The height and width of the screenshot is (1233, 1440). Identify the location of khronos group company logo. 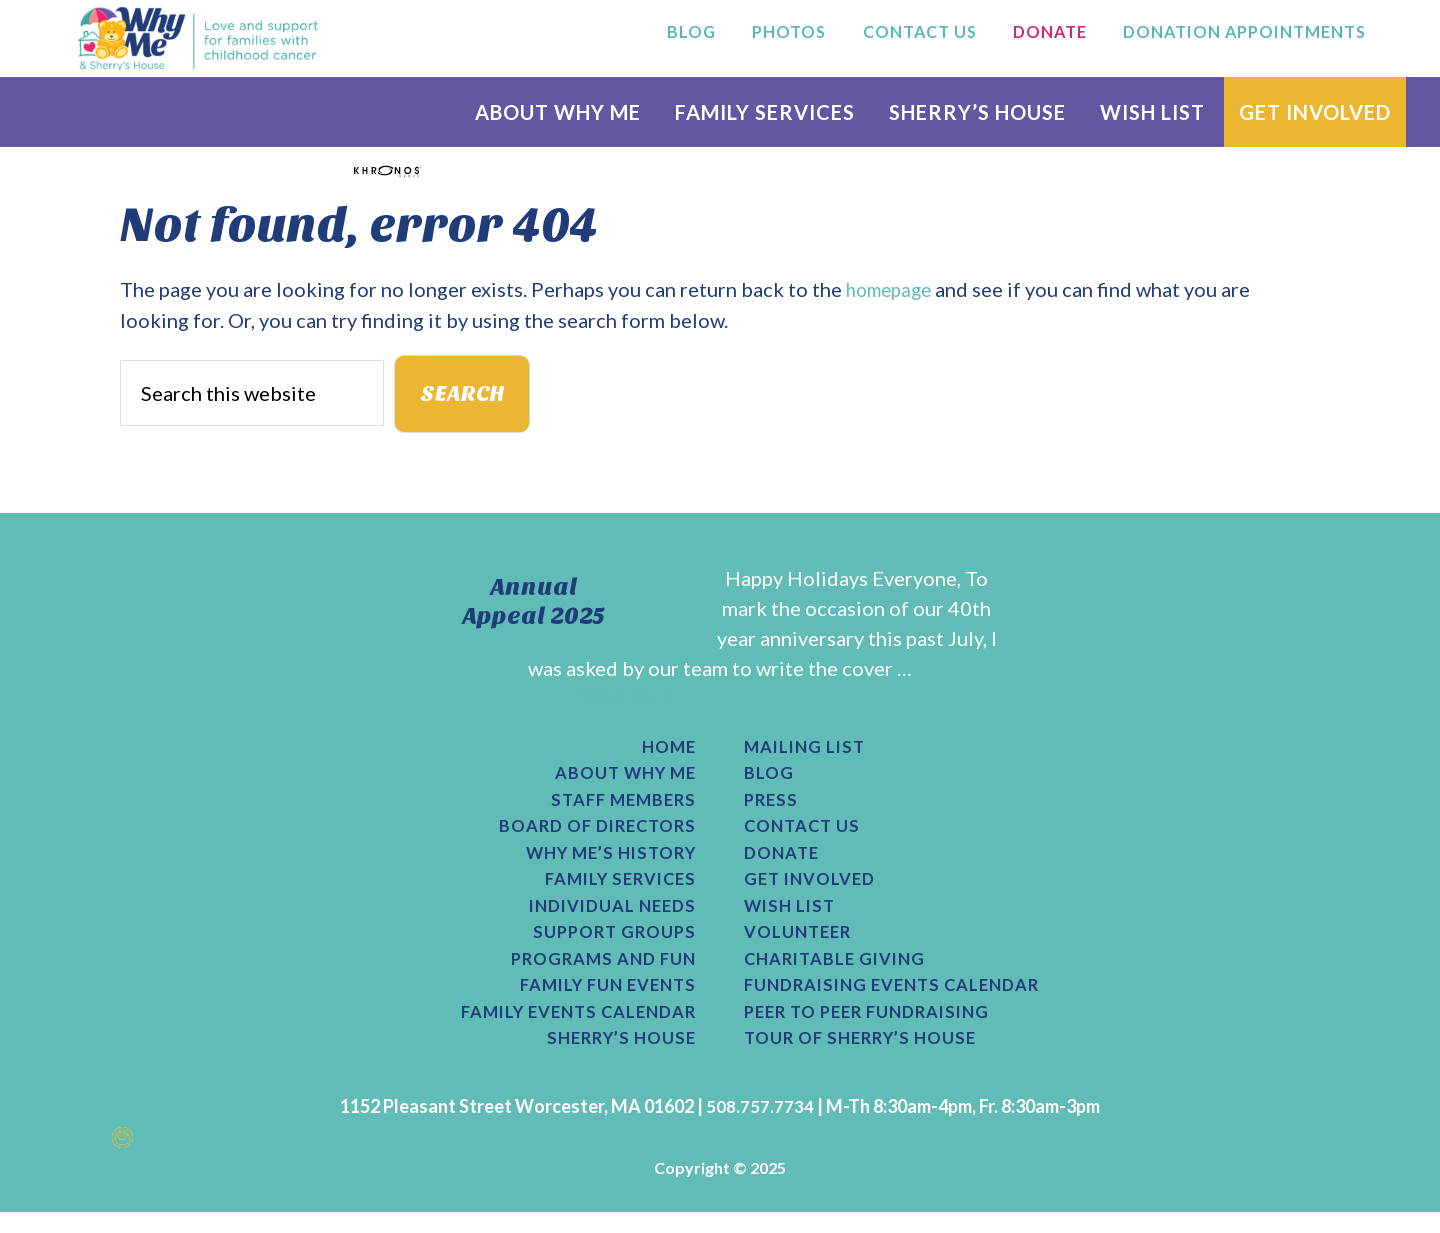
(387, 171).